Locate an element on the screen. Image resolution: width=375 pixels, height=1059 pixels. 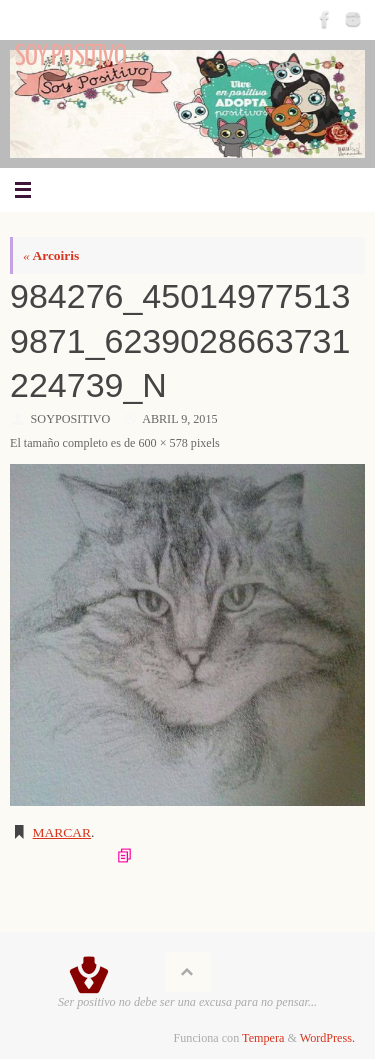
copy file to clipboard is located at coordinates (124, 855).